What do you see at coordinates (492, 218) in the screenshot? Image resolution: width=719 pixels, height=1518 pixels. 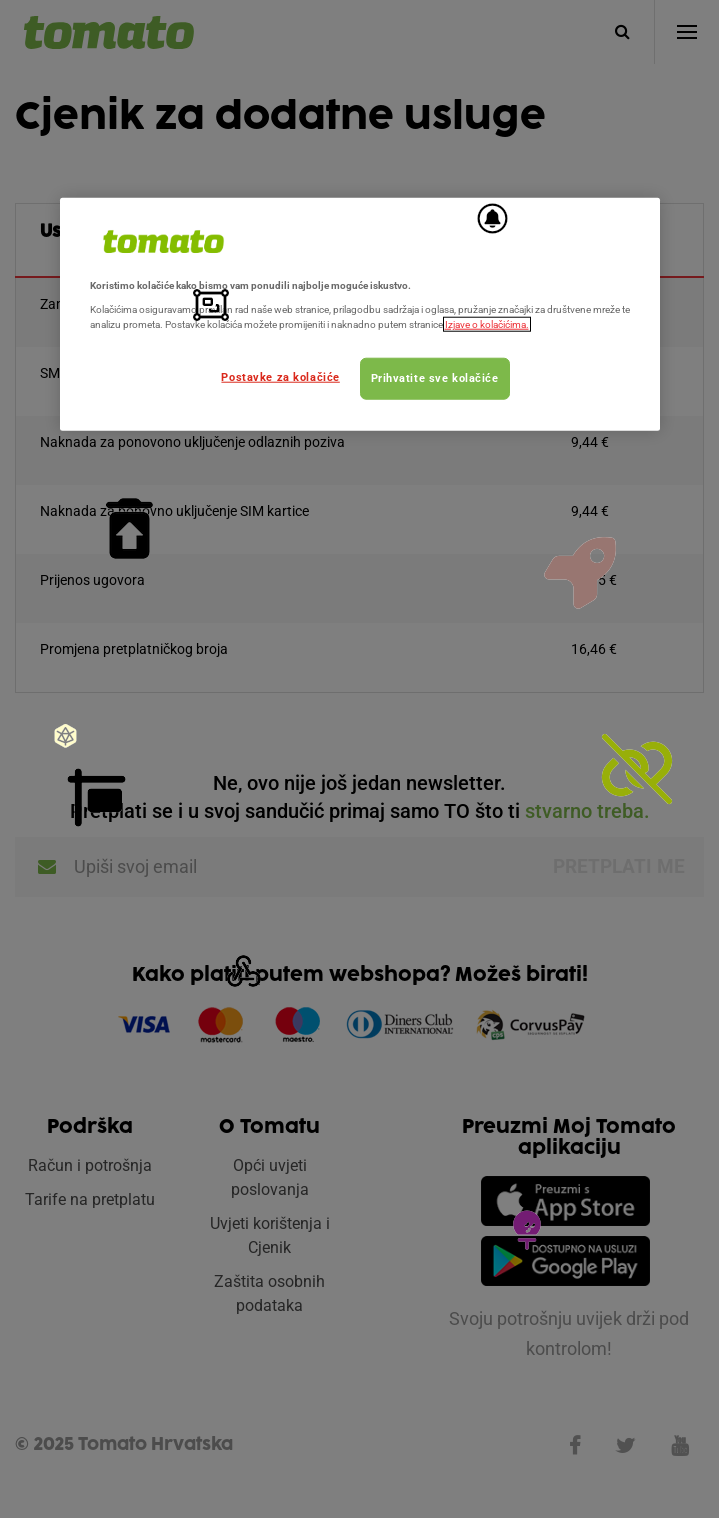 I see `access notification settings` at bounding box center [492, 218].